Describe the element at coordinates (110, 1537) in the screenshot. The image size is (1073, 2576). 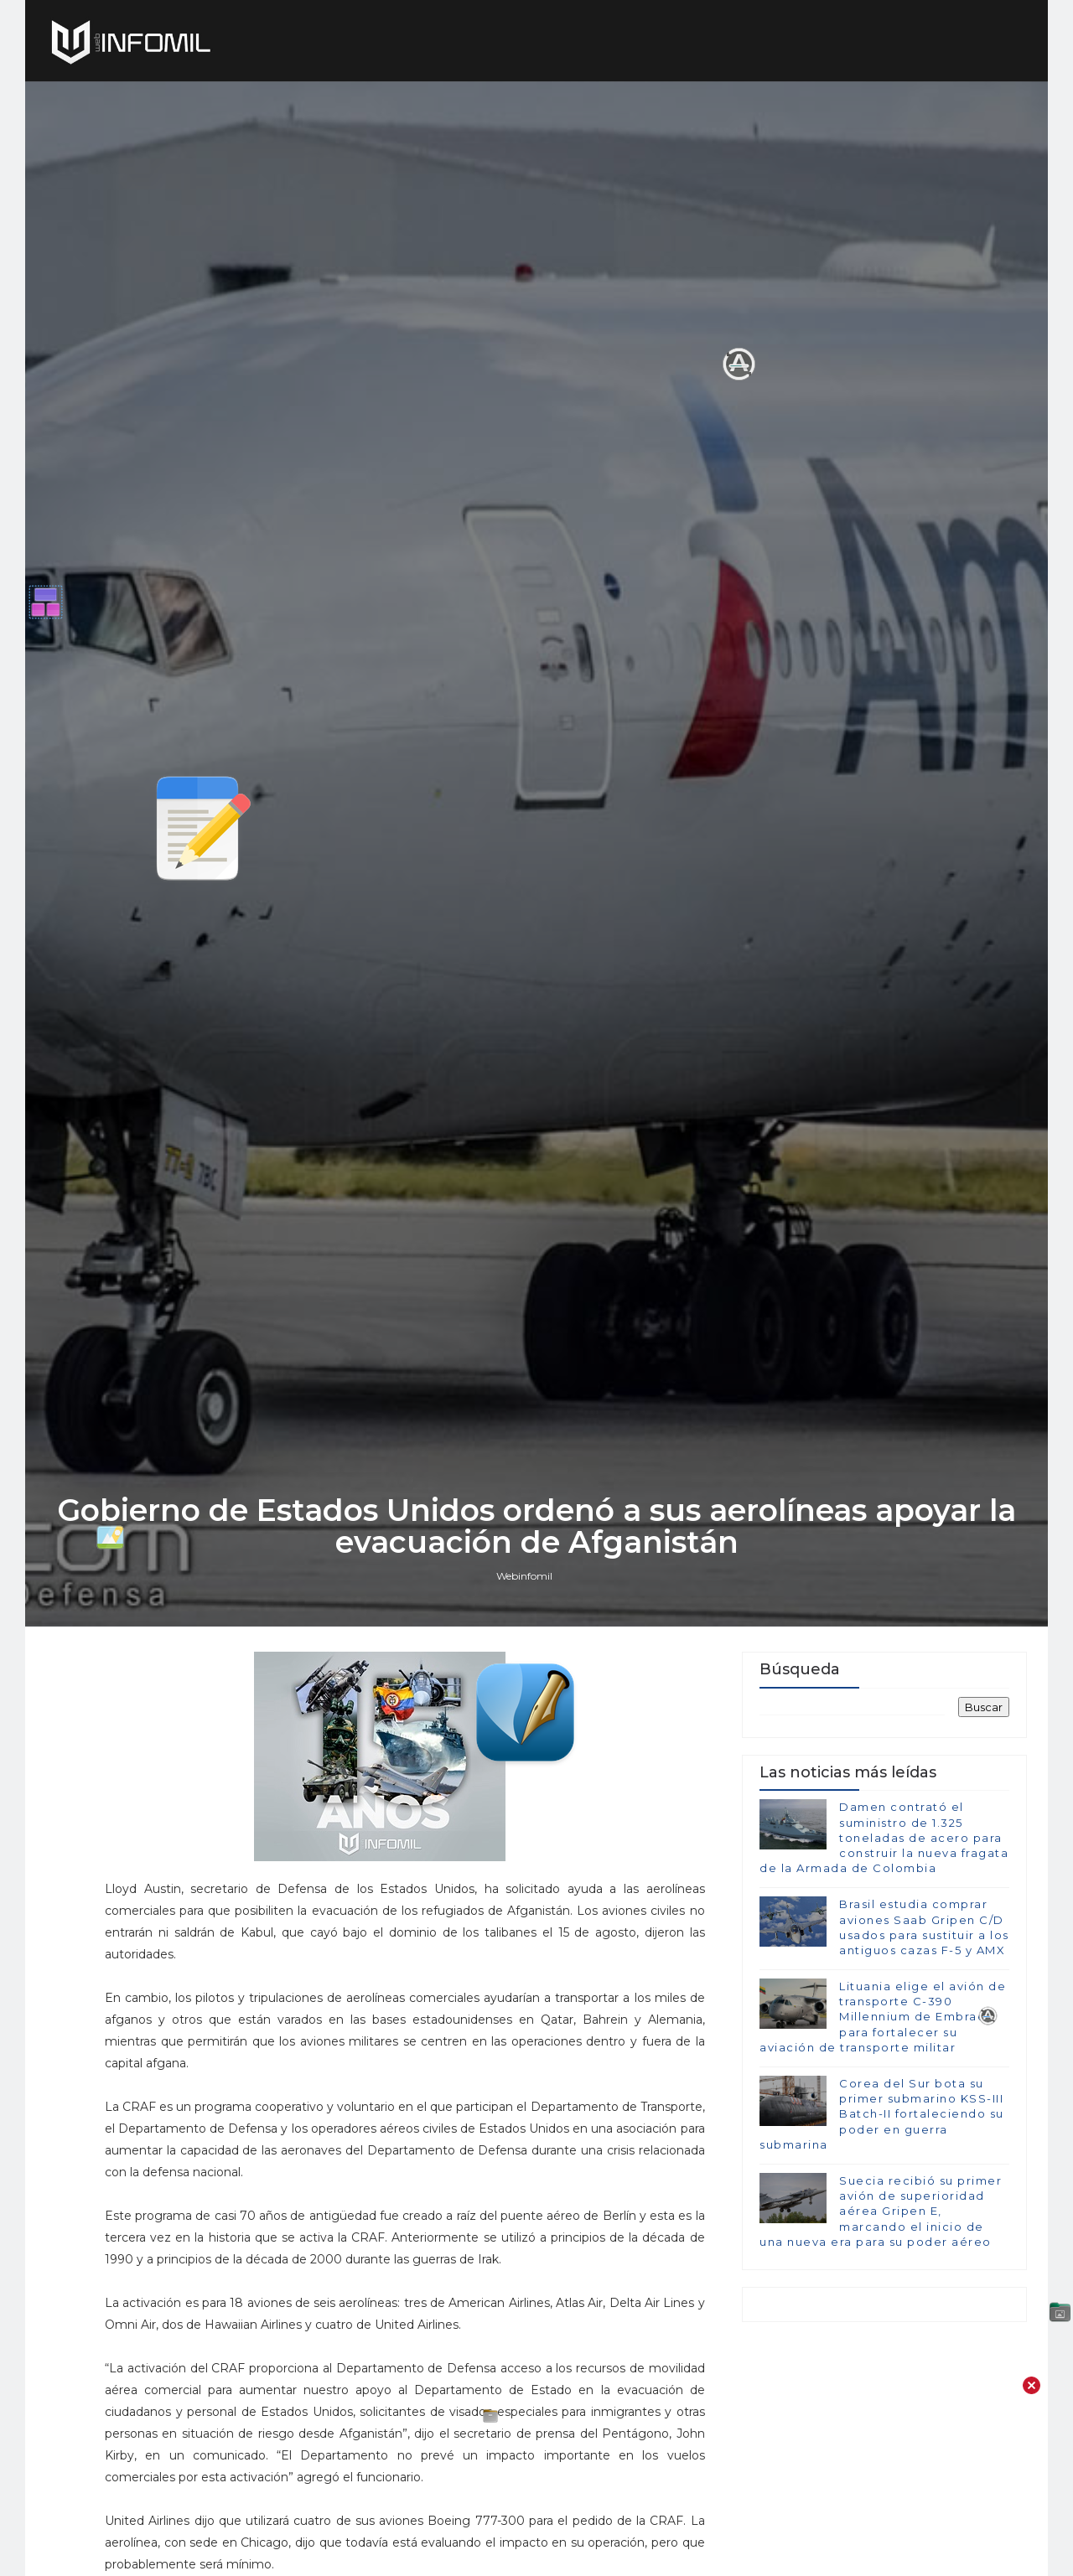
I see `open photo manager application` at that location.